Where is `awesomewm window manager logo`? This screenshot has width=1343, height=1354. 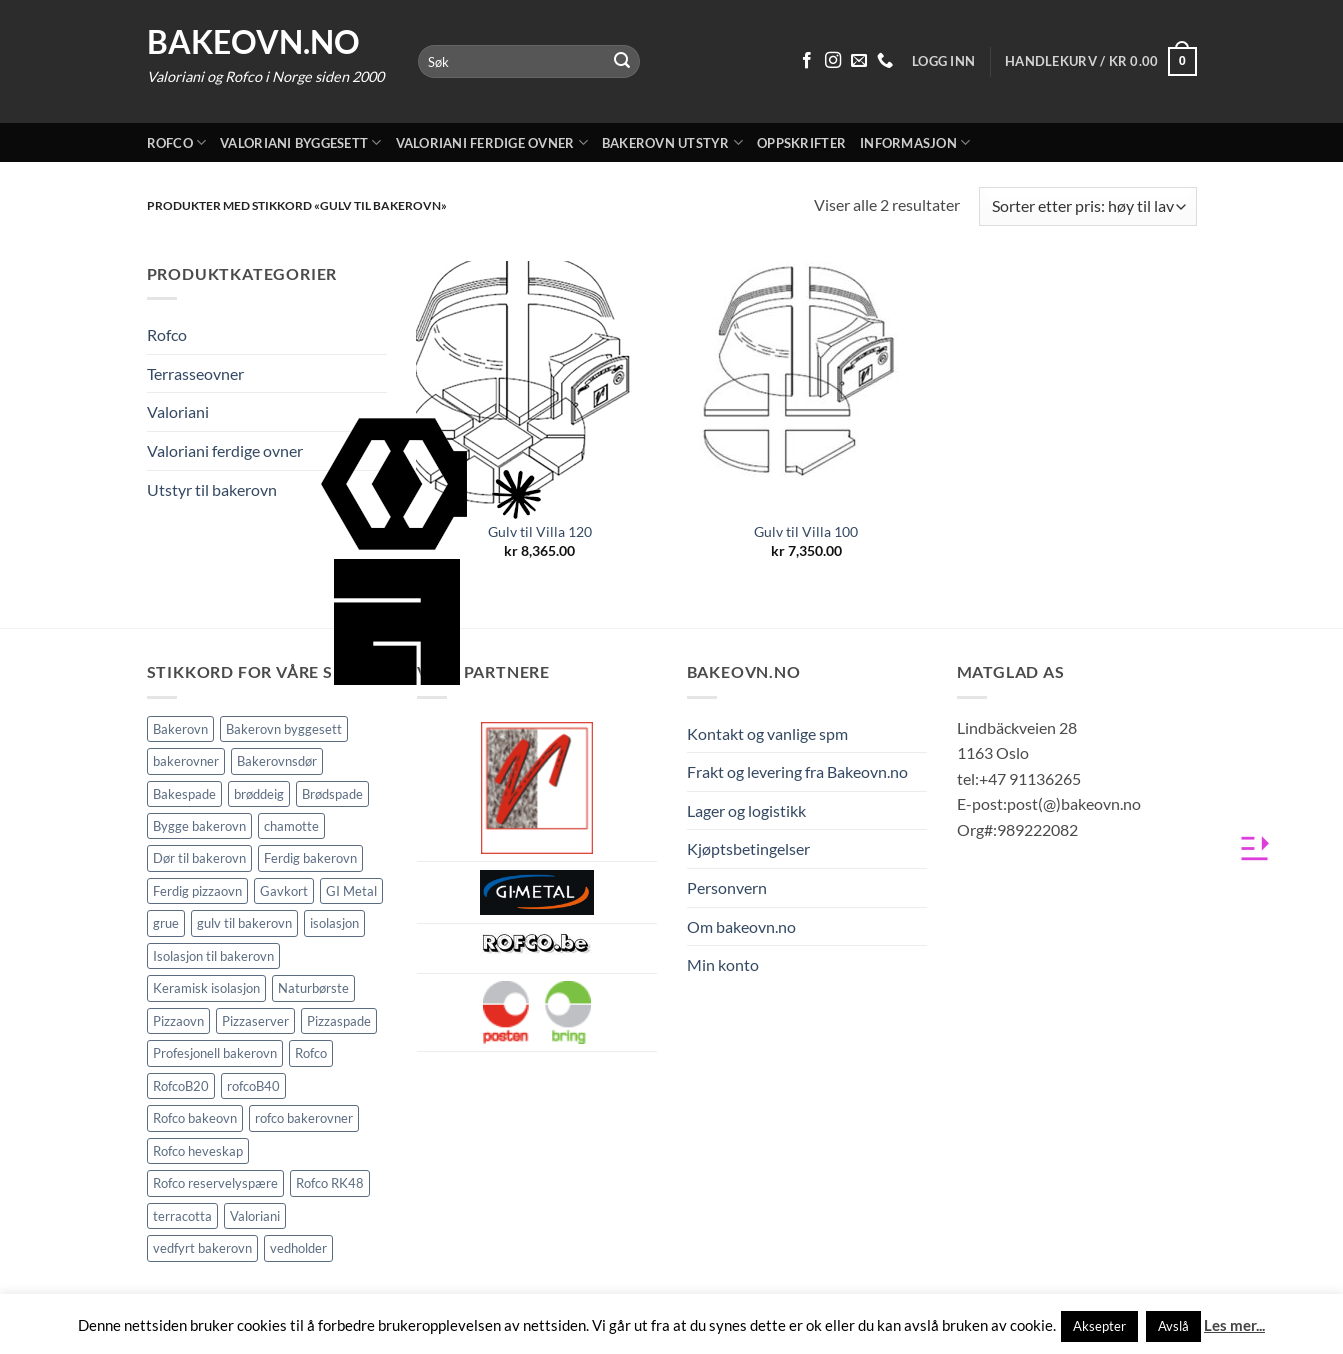
awesomewm window manager logo is located at coordinates (397, 622).